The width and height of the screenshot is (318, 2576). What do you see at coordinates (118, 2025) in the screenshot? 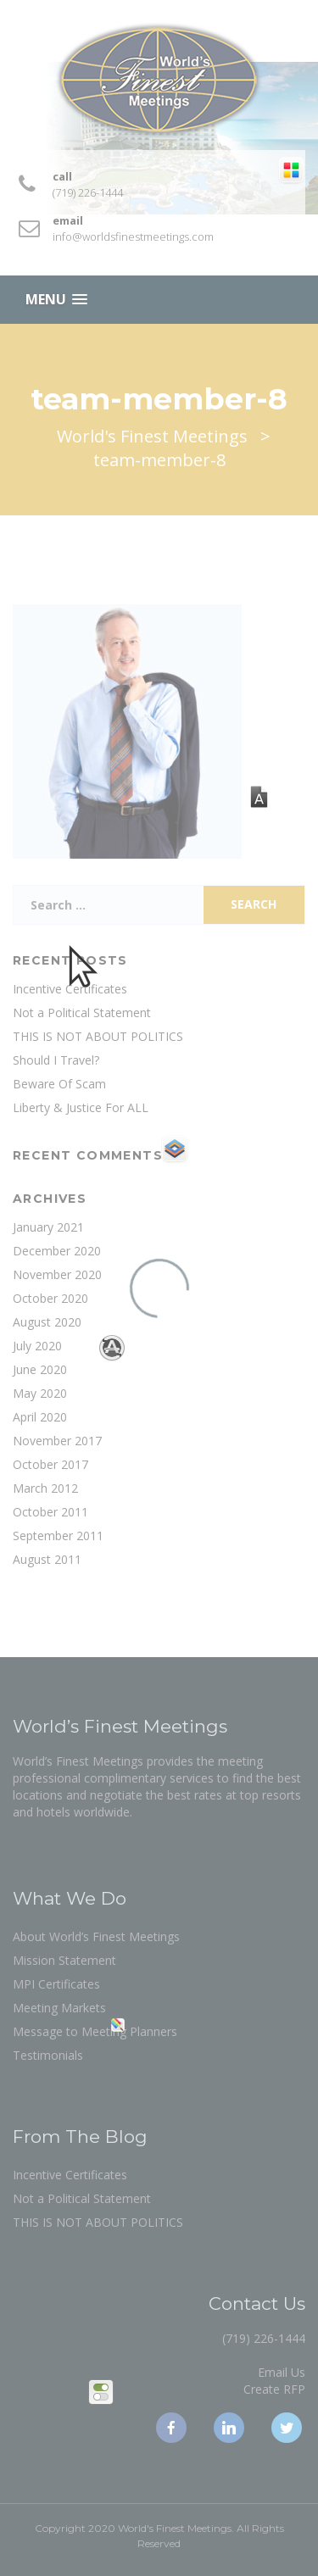
I see `open Gradience app to customize GTK theme colors` at bounding box center [118, 2025].